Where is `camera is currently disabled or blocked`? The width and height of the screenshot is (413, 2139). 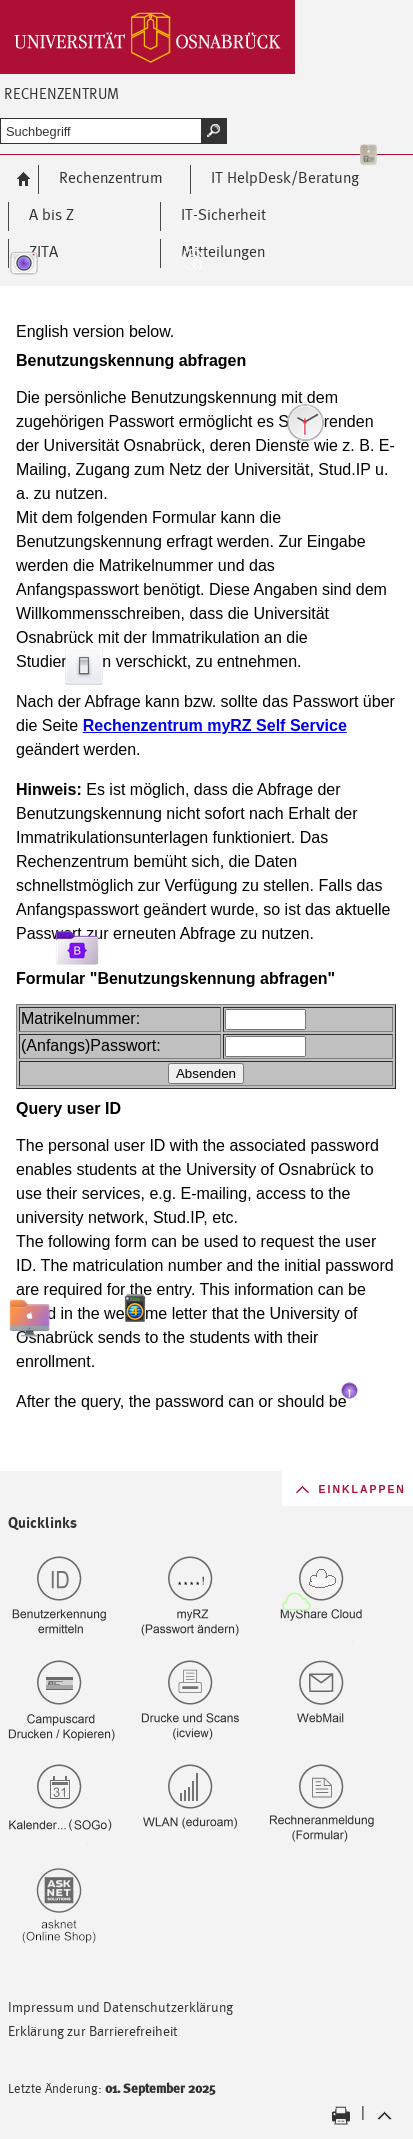
camera is currently disabled or blocked is located at coordinates (192, 259).